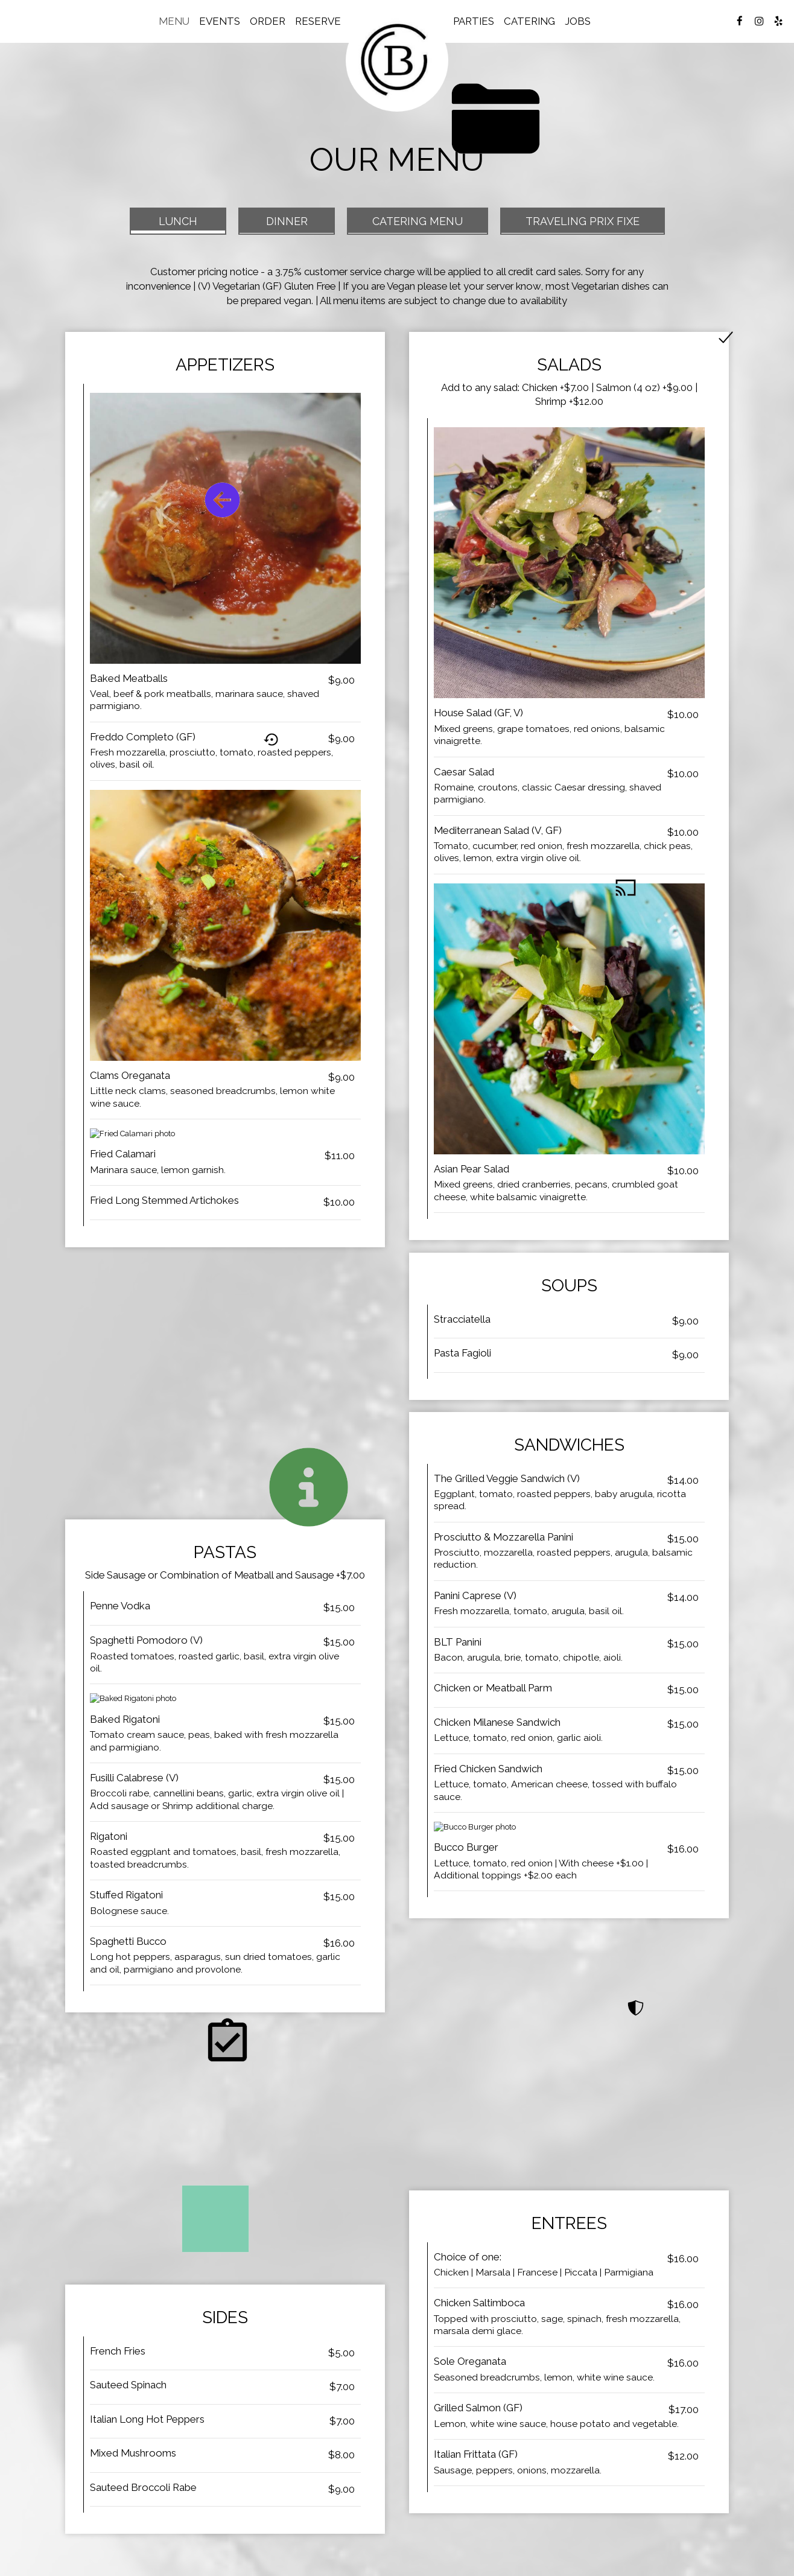 This screenshot has width=794, height=2576. What do you see at coordinates (726, 337) in the screenshot?
I see `confirm or submit an action` at bounding box center [726, 337].